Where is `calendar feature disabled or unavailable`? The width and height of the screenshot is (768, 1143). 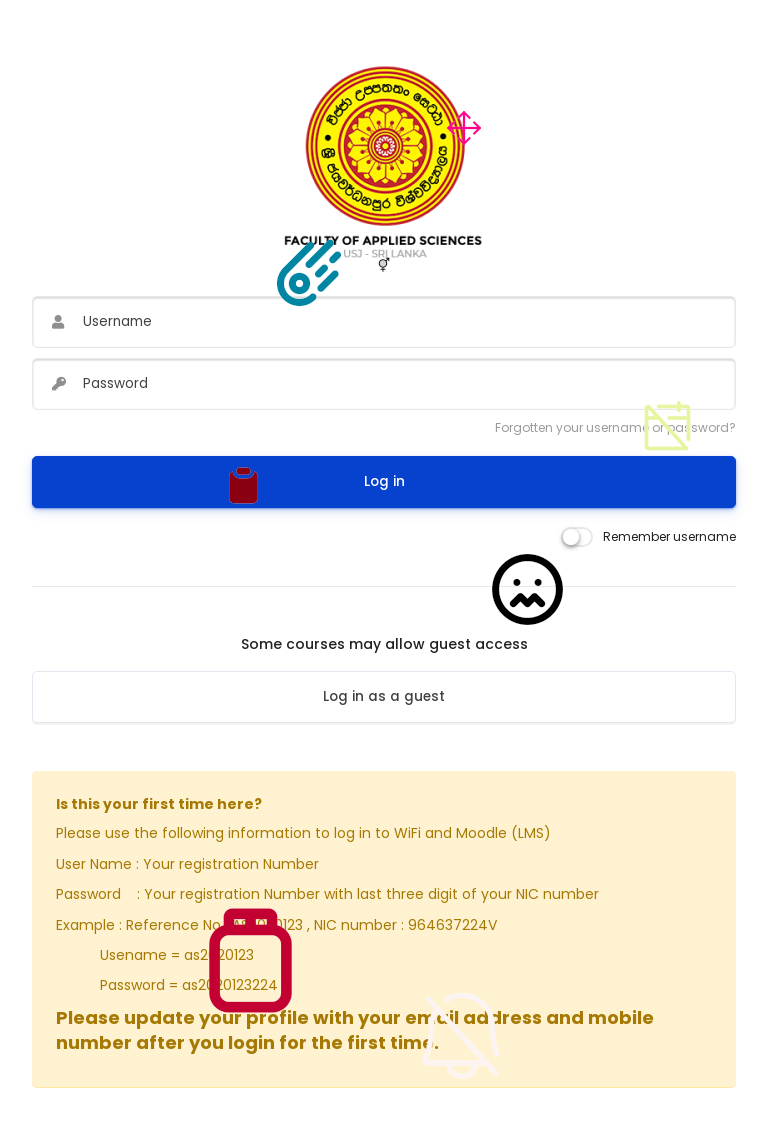 calendar feature disabled or unavailable is located at coordinates (667, 427).